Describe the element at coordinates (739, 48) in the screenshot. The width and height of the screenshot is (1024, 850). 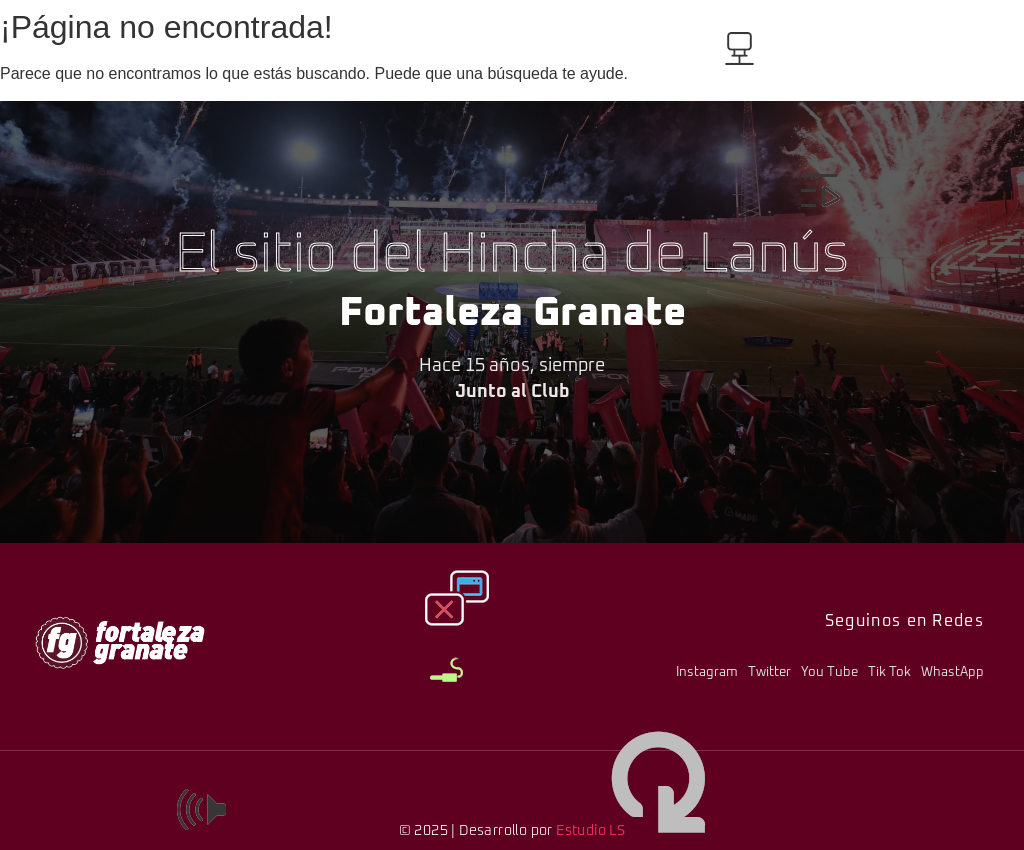
I see `access network settings` at that location.